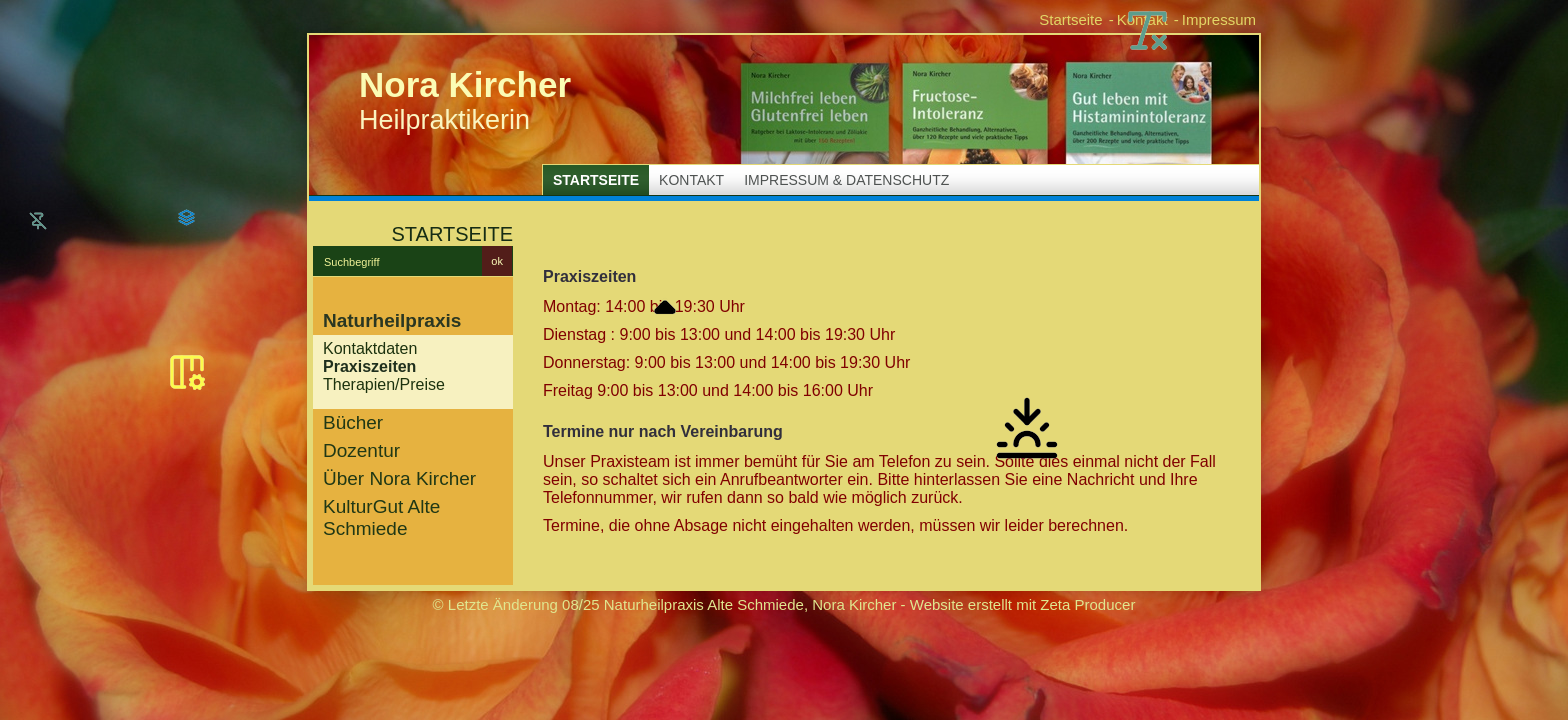 This screenshot has width=1568, height=720. What do you see at coordinates (186, 217) in the screenshot?
I see `view stacked layers or content` at bounding box center [186, 217].